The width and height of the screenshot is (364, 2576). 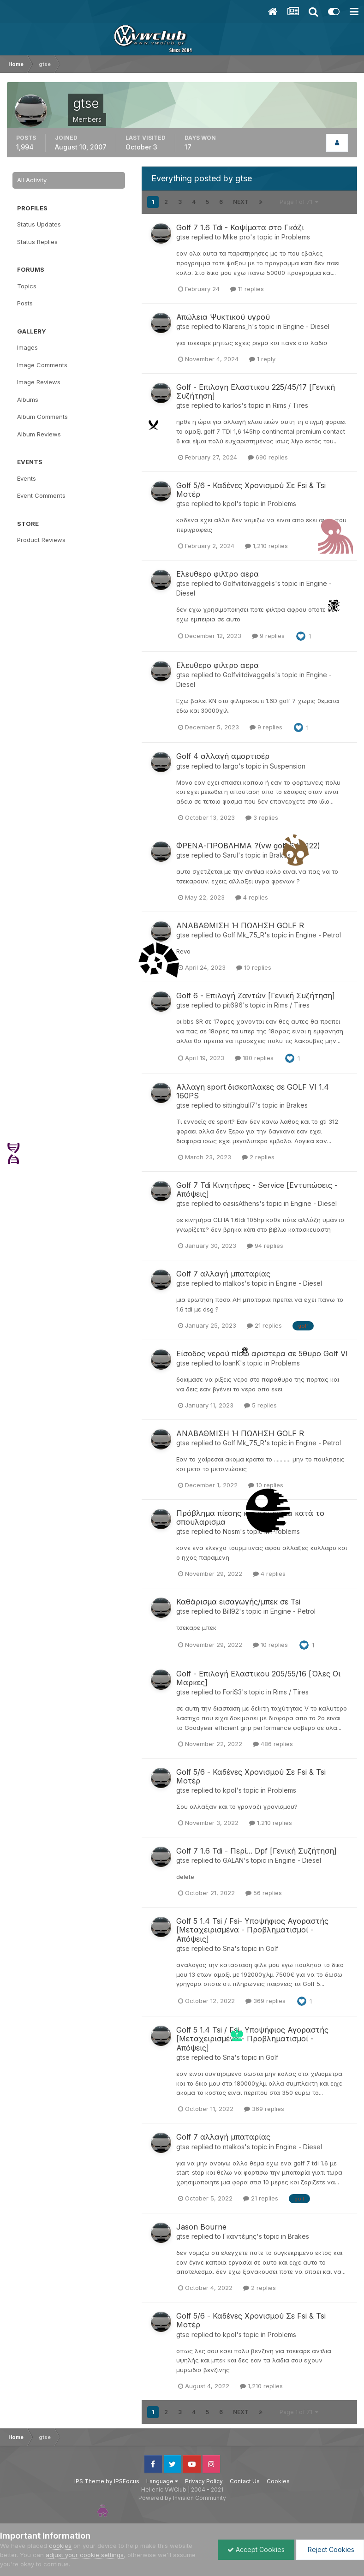 What do you see at coordinates (334, 605) in the screenshot?
I see `indicates poison or toxic hazard in gameplay` at bounding box center [334, 605].